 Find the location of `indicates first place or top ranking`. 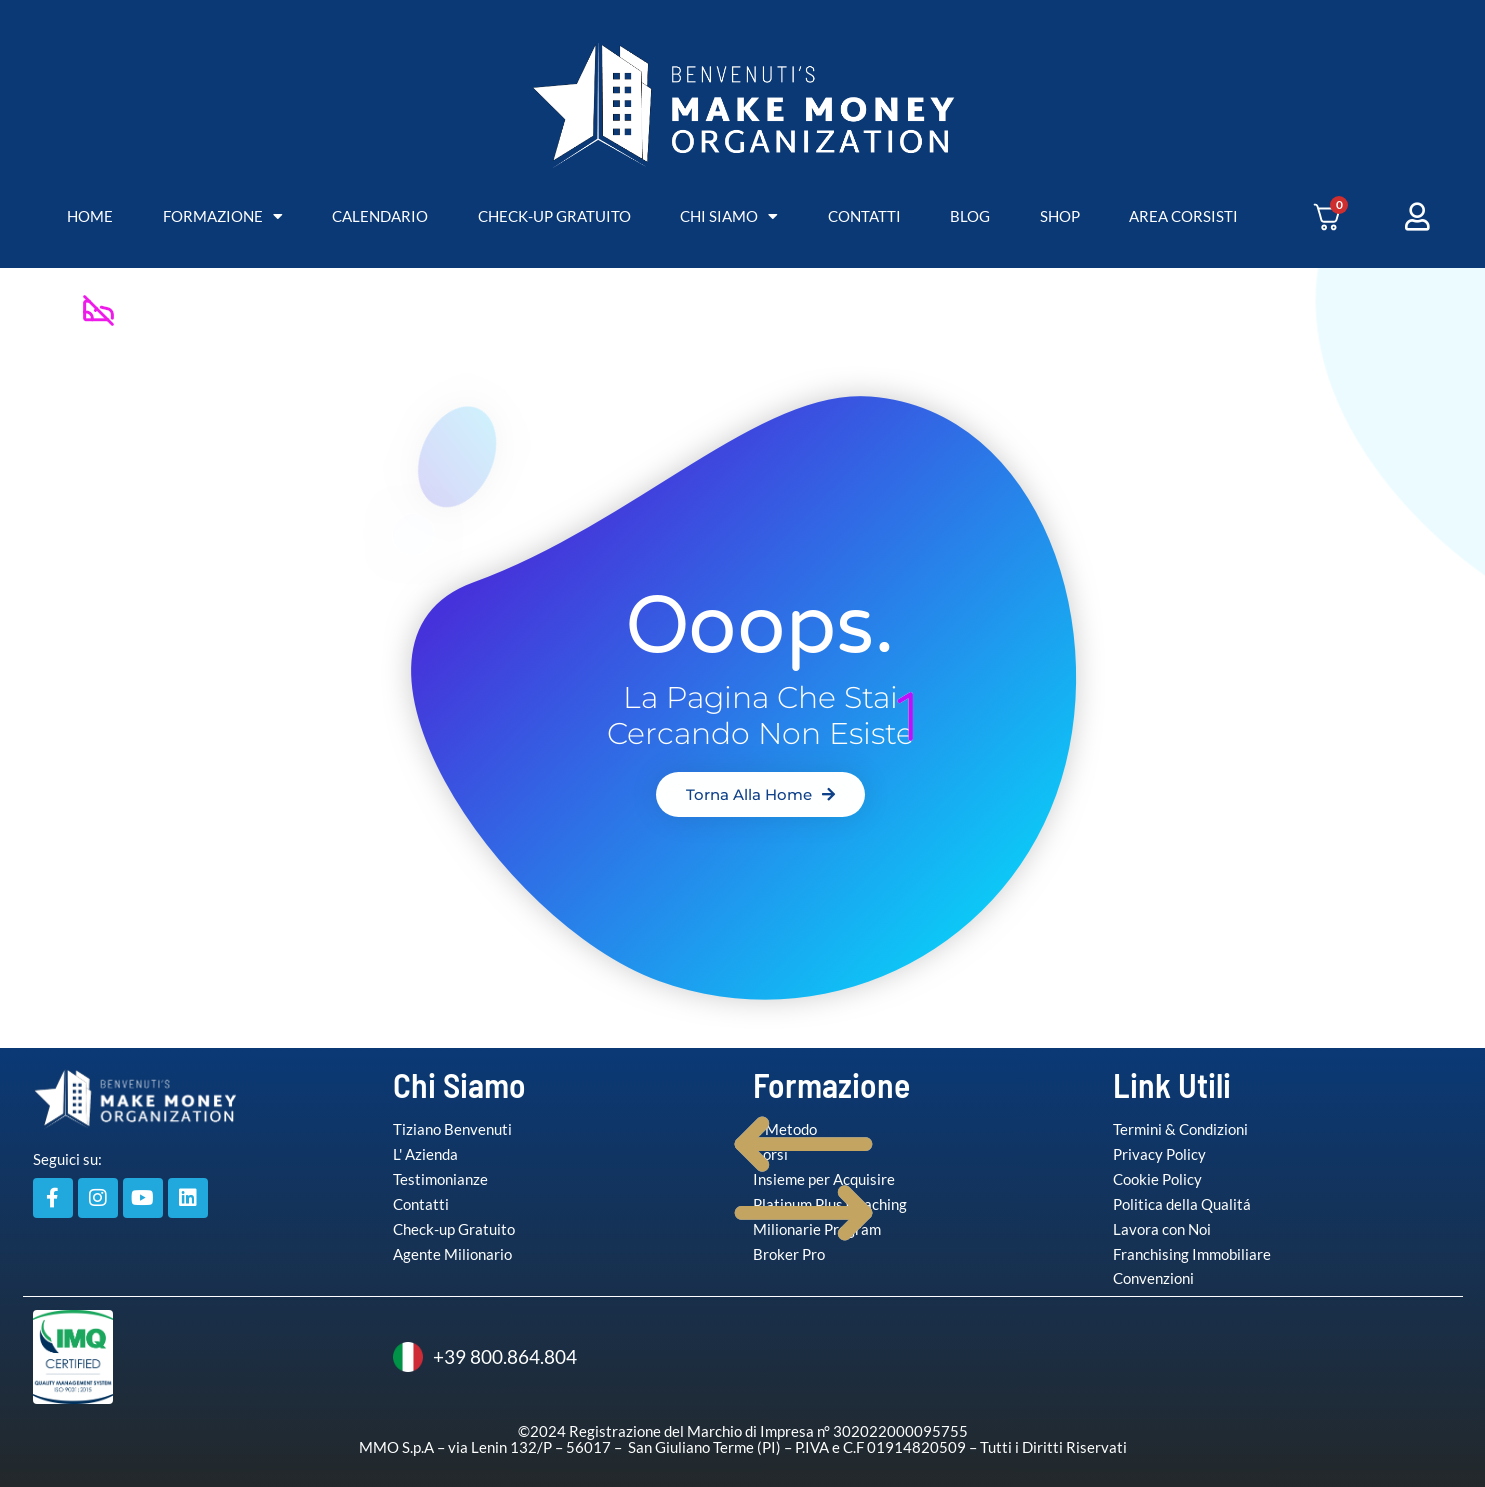

indicates first place or top ranking is located at coordinates (908, 716).